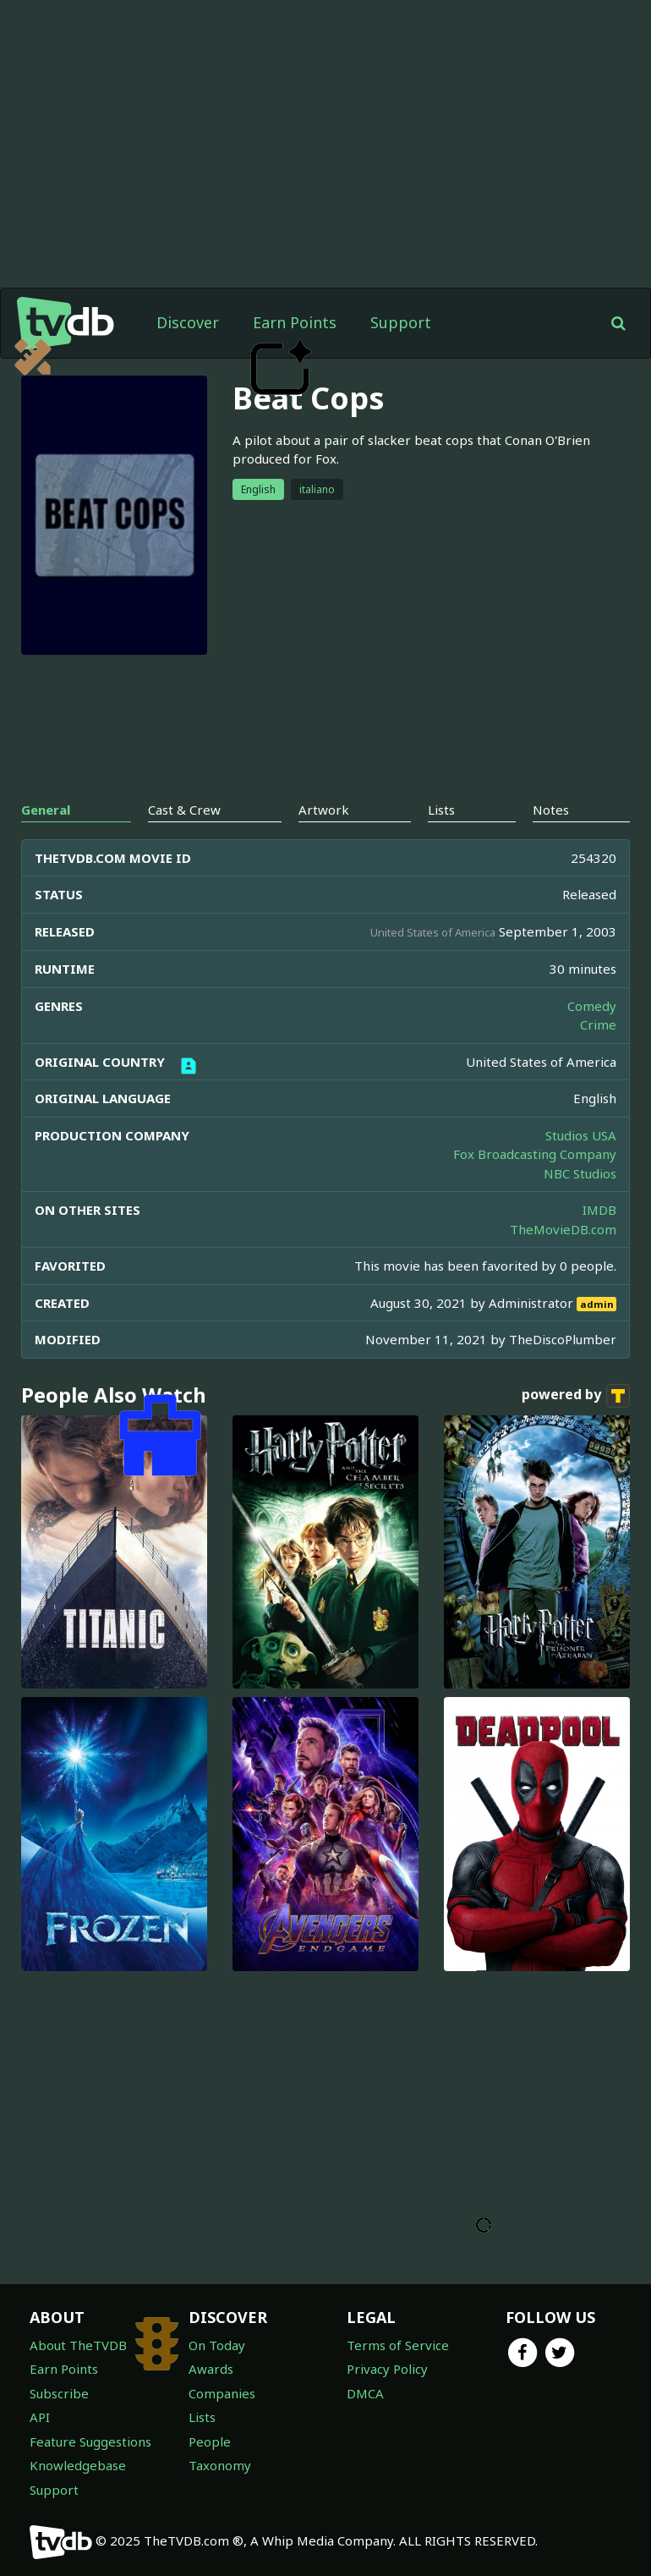  Describe the element at coordinates (160, 1435) in the screenshot. I see `access brush or painting tools` at that location.